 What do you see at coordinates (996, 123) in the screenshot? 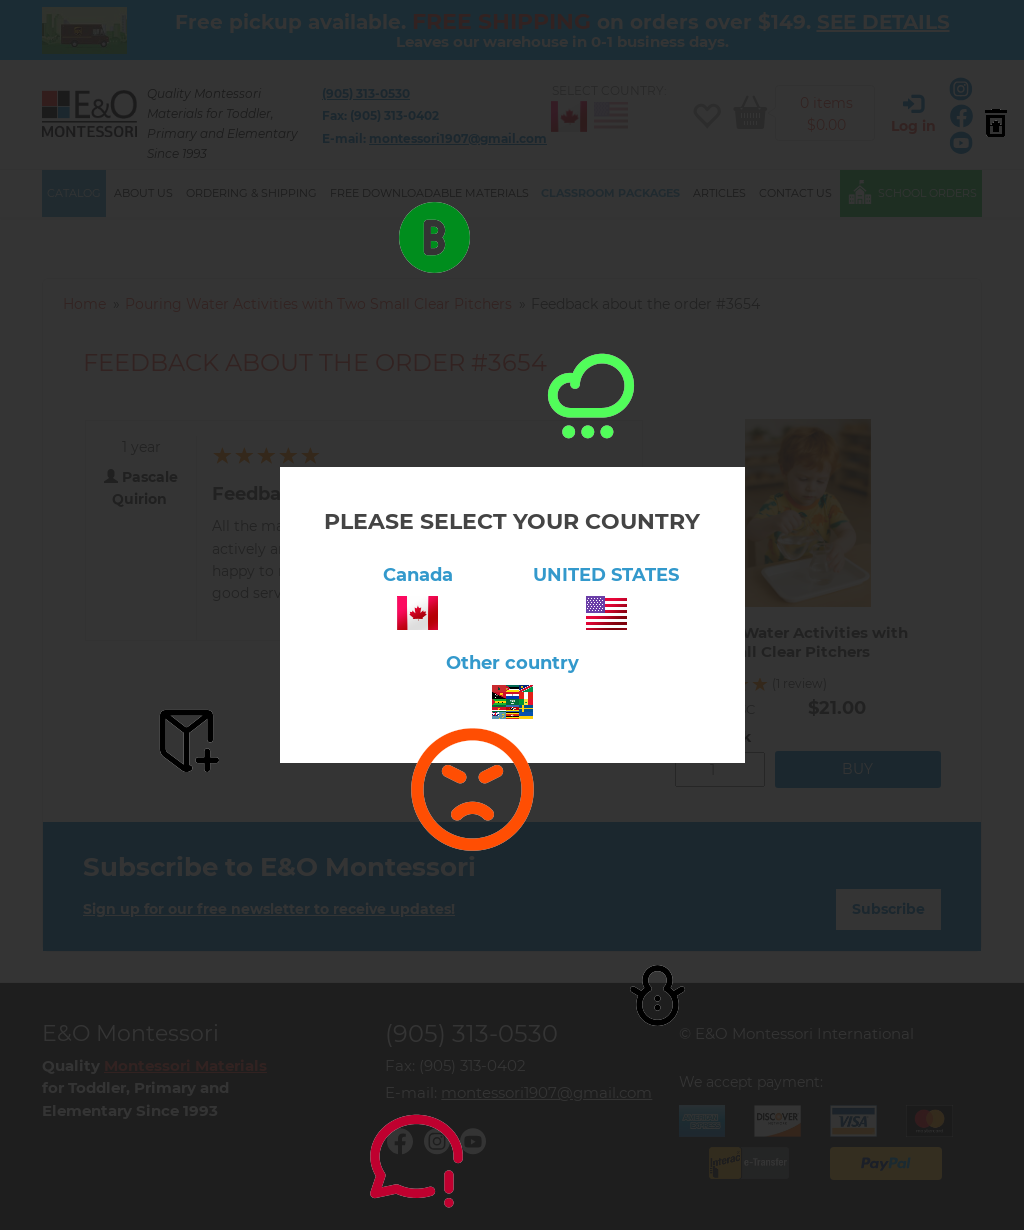
I see `restore a deleted item from trash` at bounding box center [996, 123].